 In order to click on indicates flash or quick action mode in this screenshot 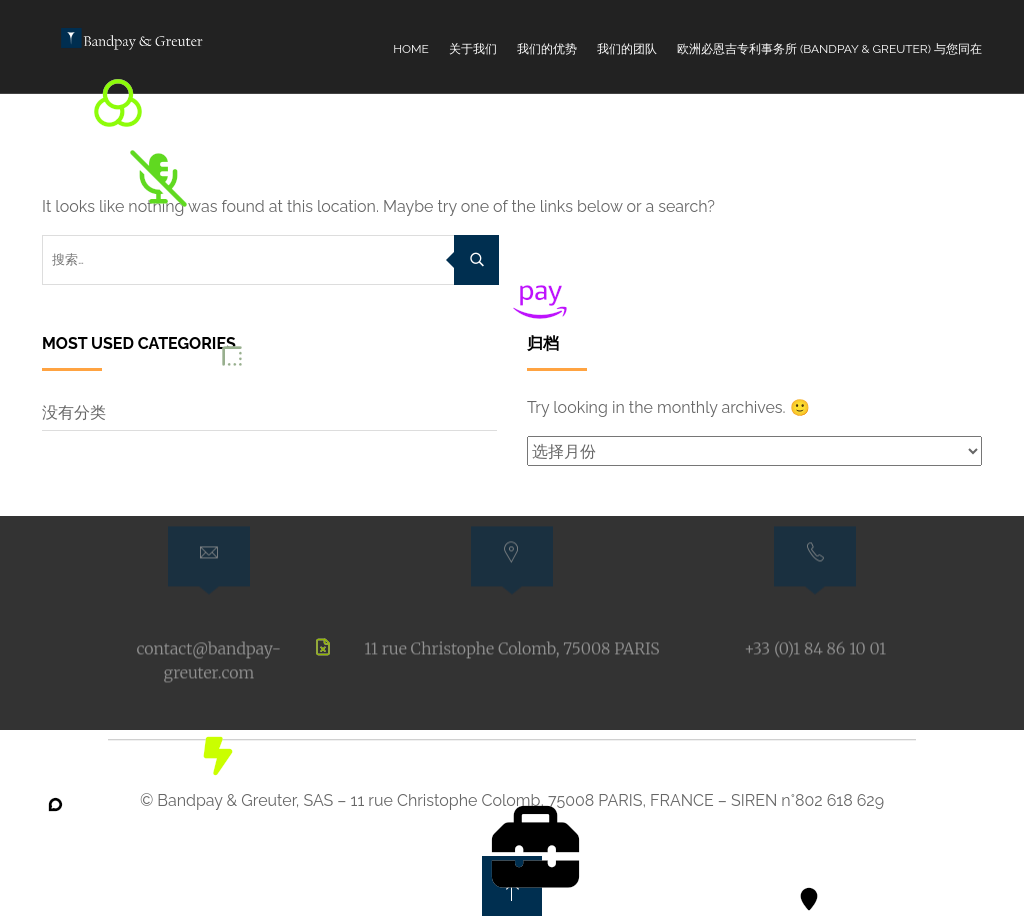, I will do `click(218, 756)`.